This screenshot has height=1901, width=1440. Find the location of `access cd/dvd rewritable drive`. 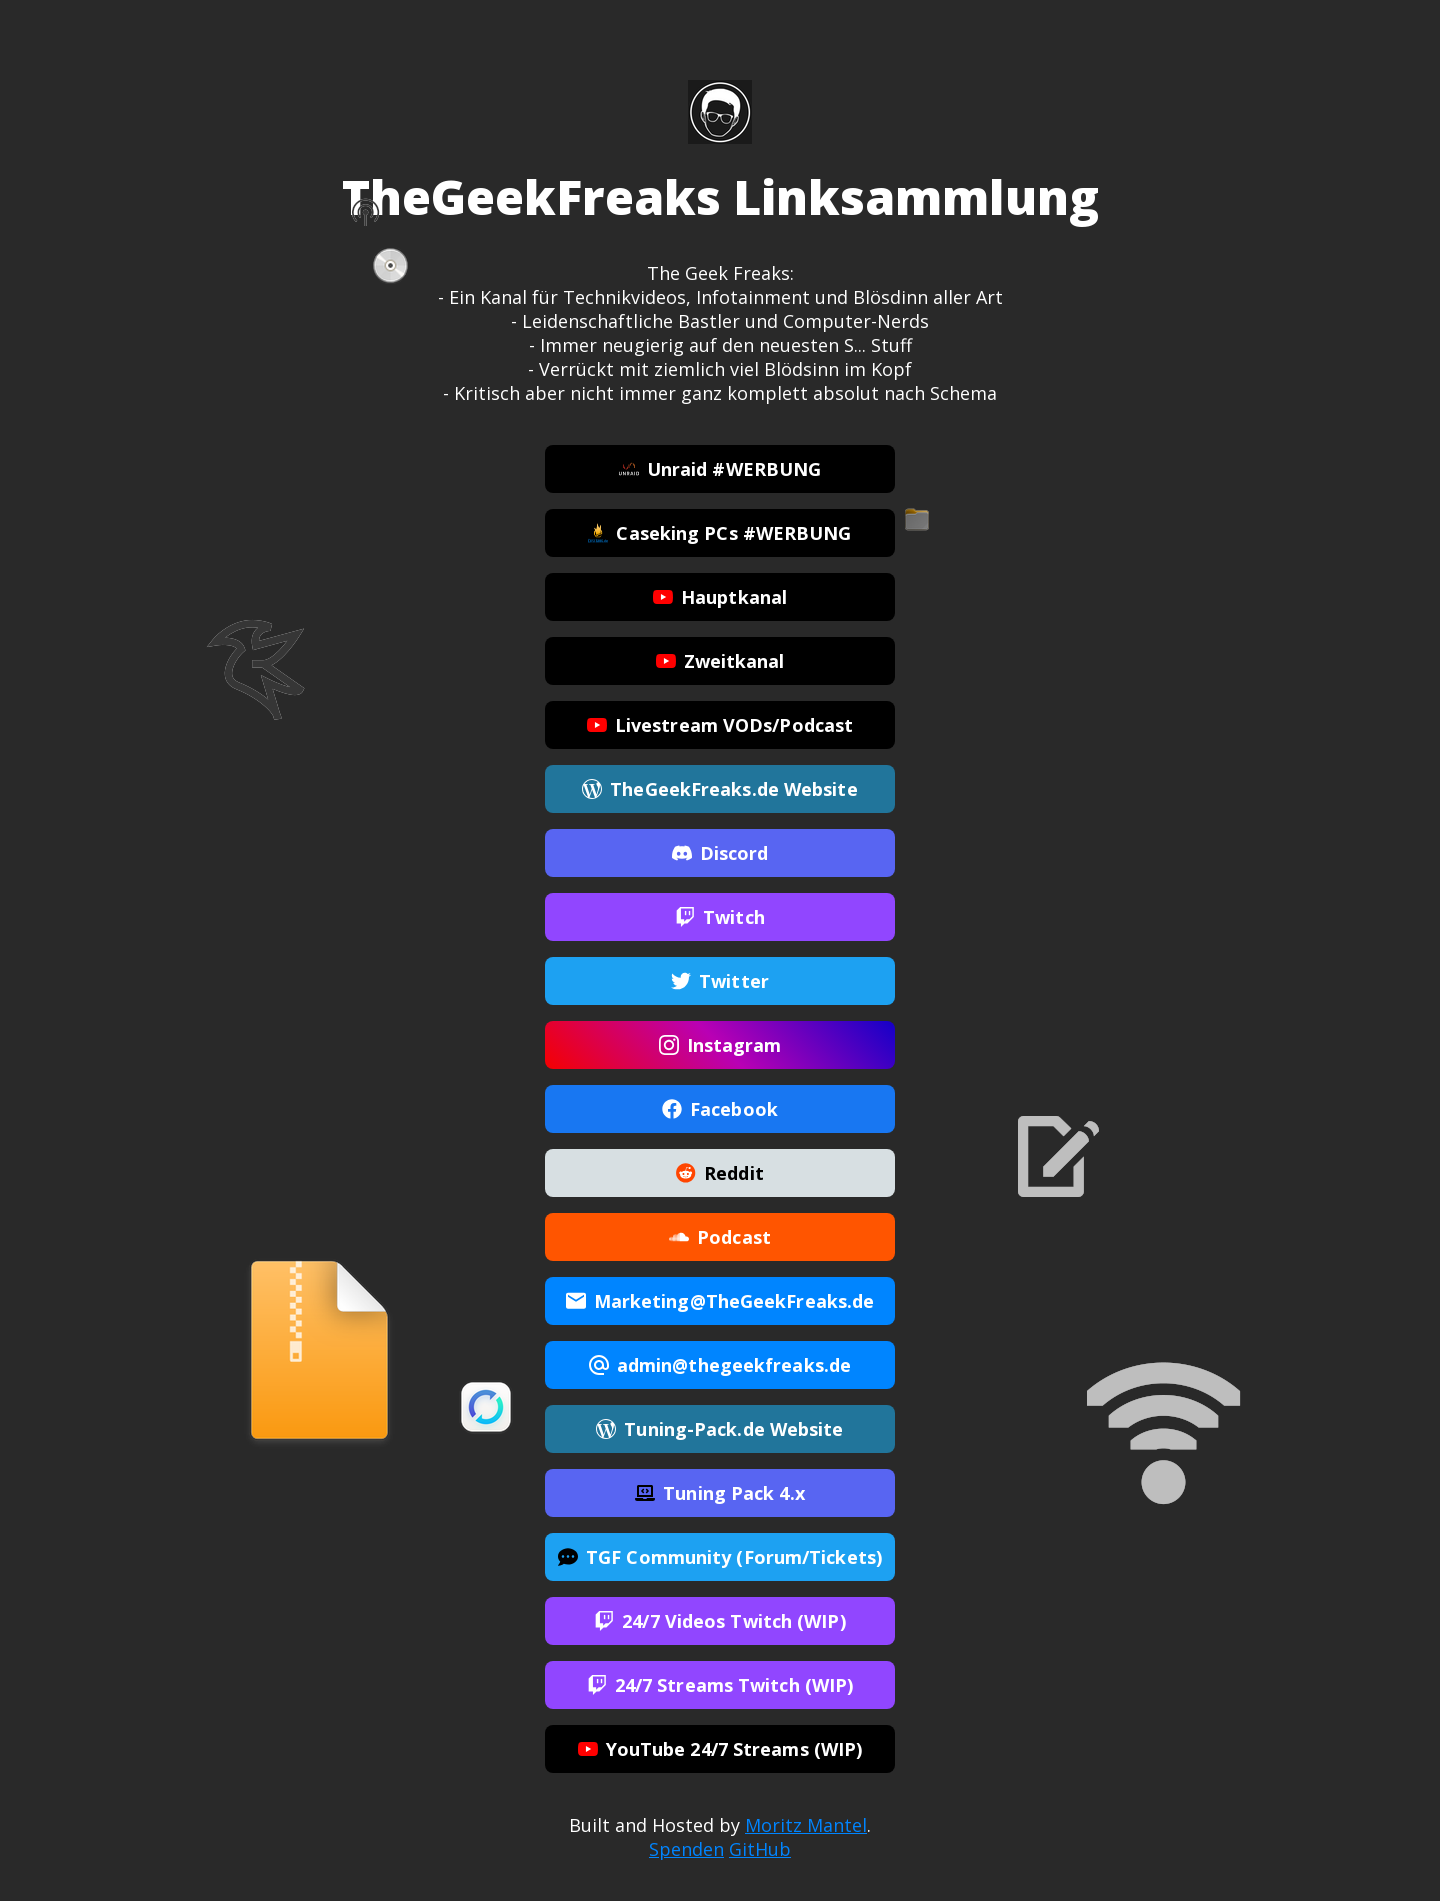

access cd/dvd rewritable drive is located at coordinates (390, 265).